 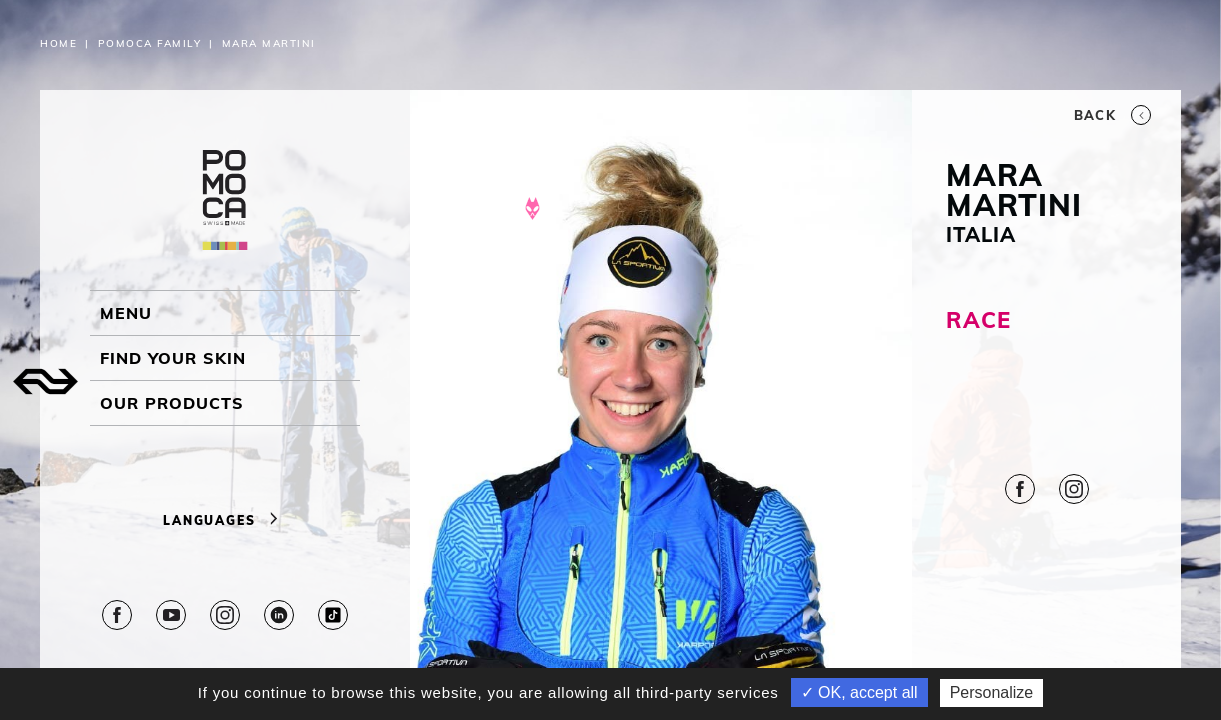 What do you see at coordinates (532, 208) in the screenshot?
I see `open foobar2000 audio player` at bounding box center [532, 208].